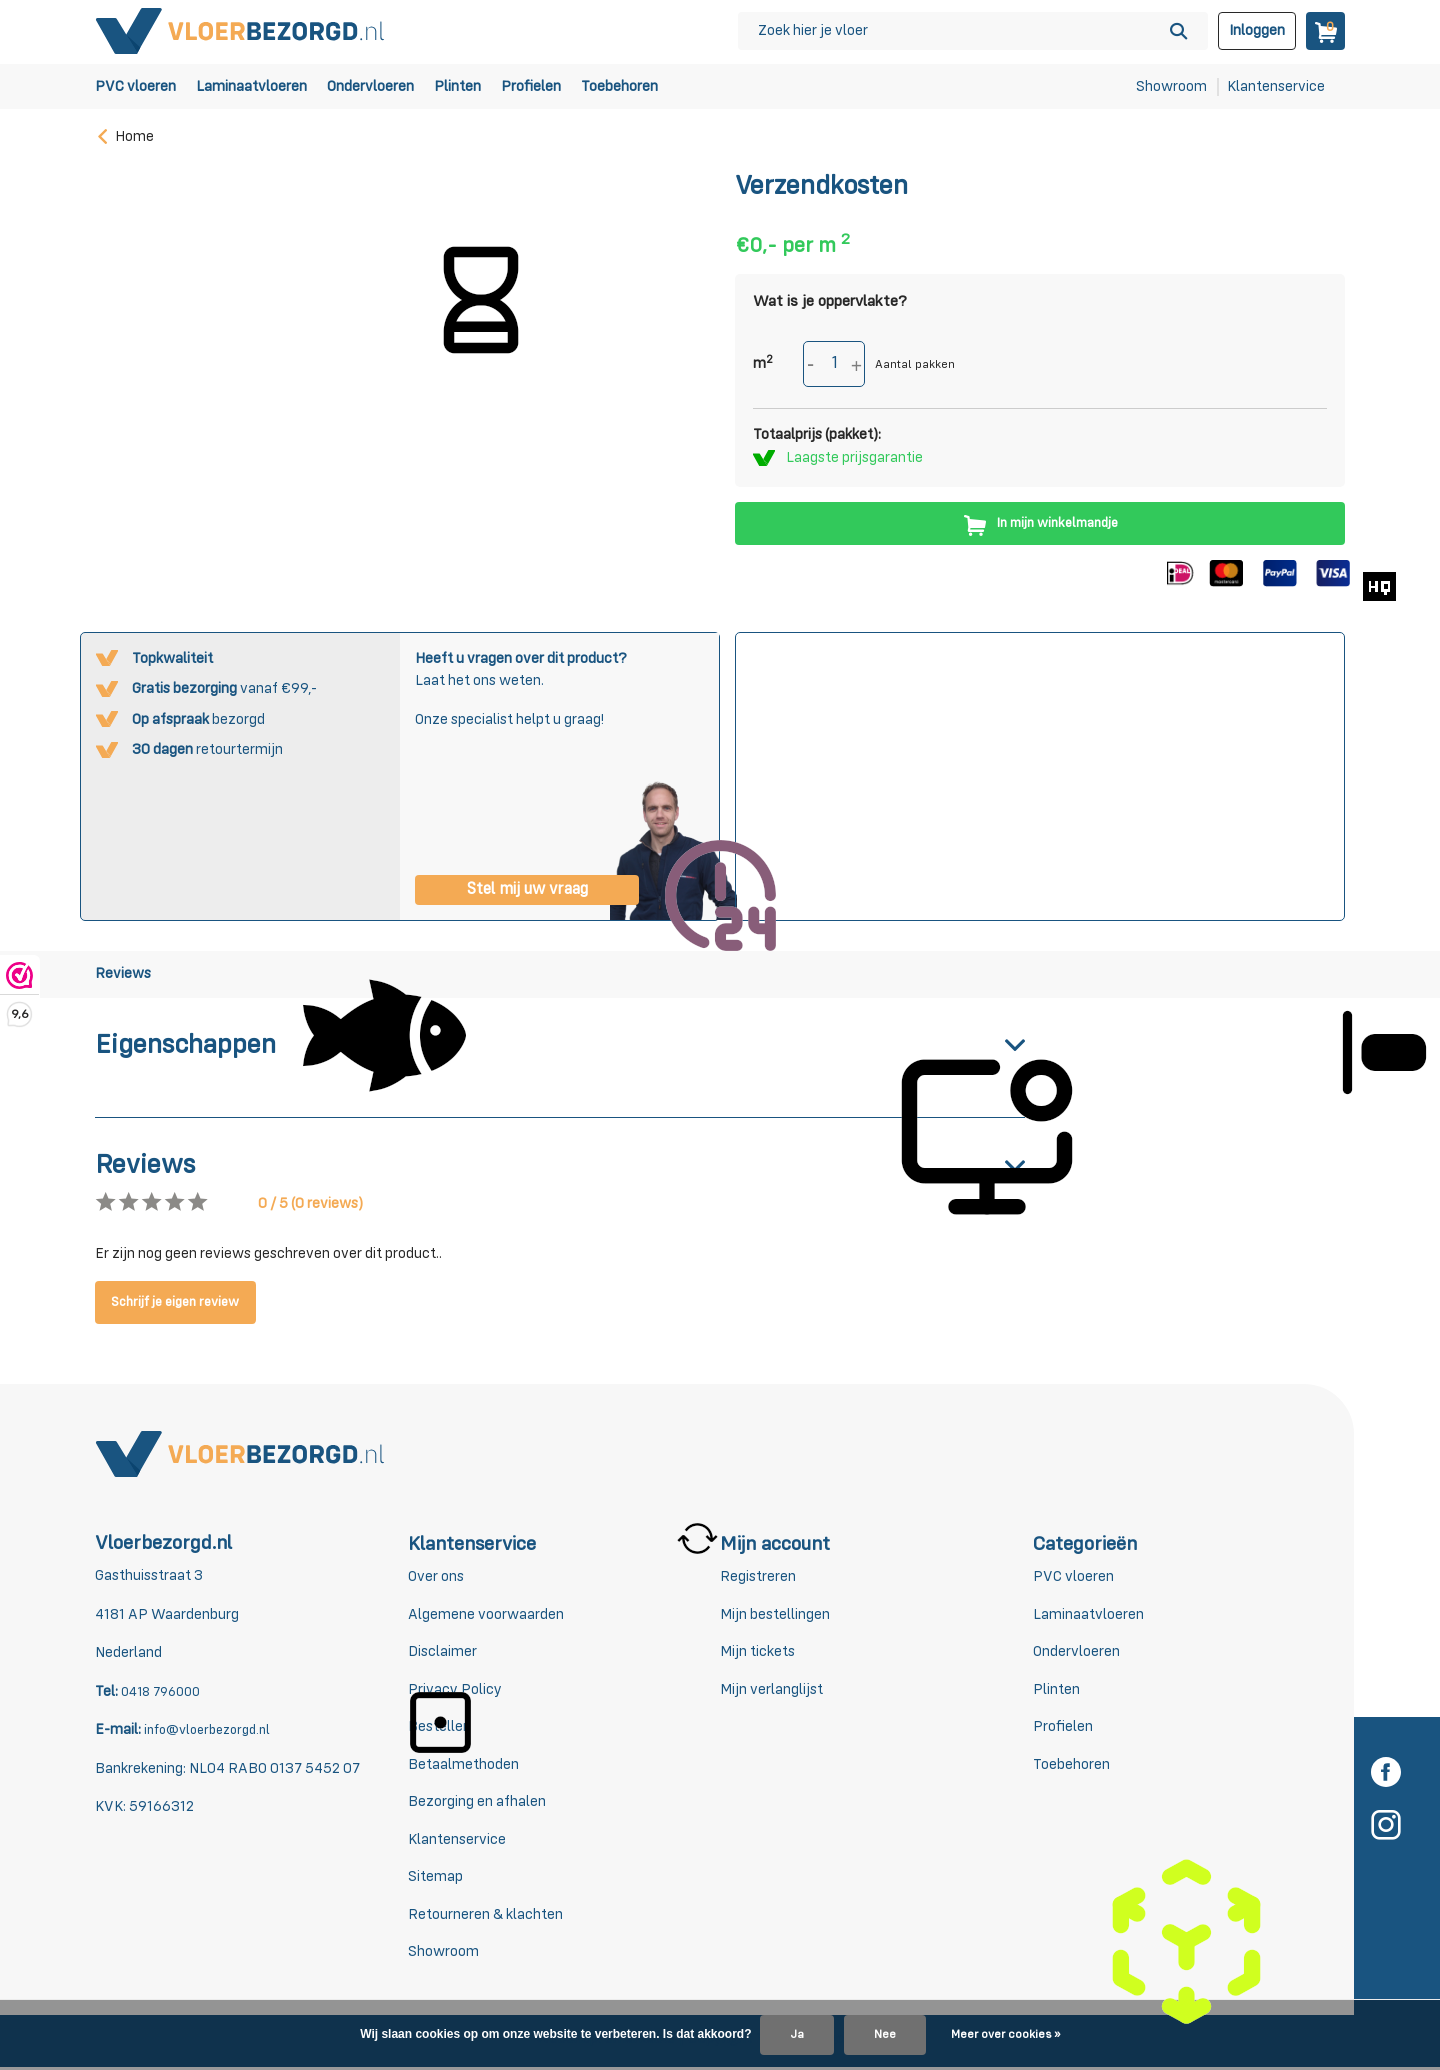  I want to click on access fishing or aquarium features, so click(384, 1035).